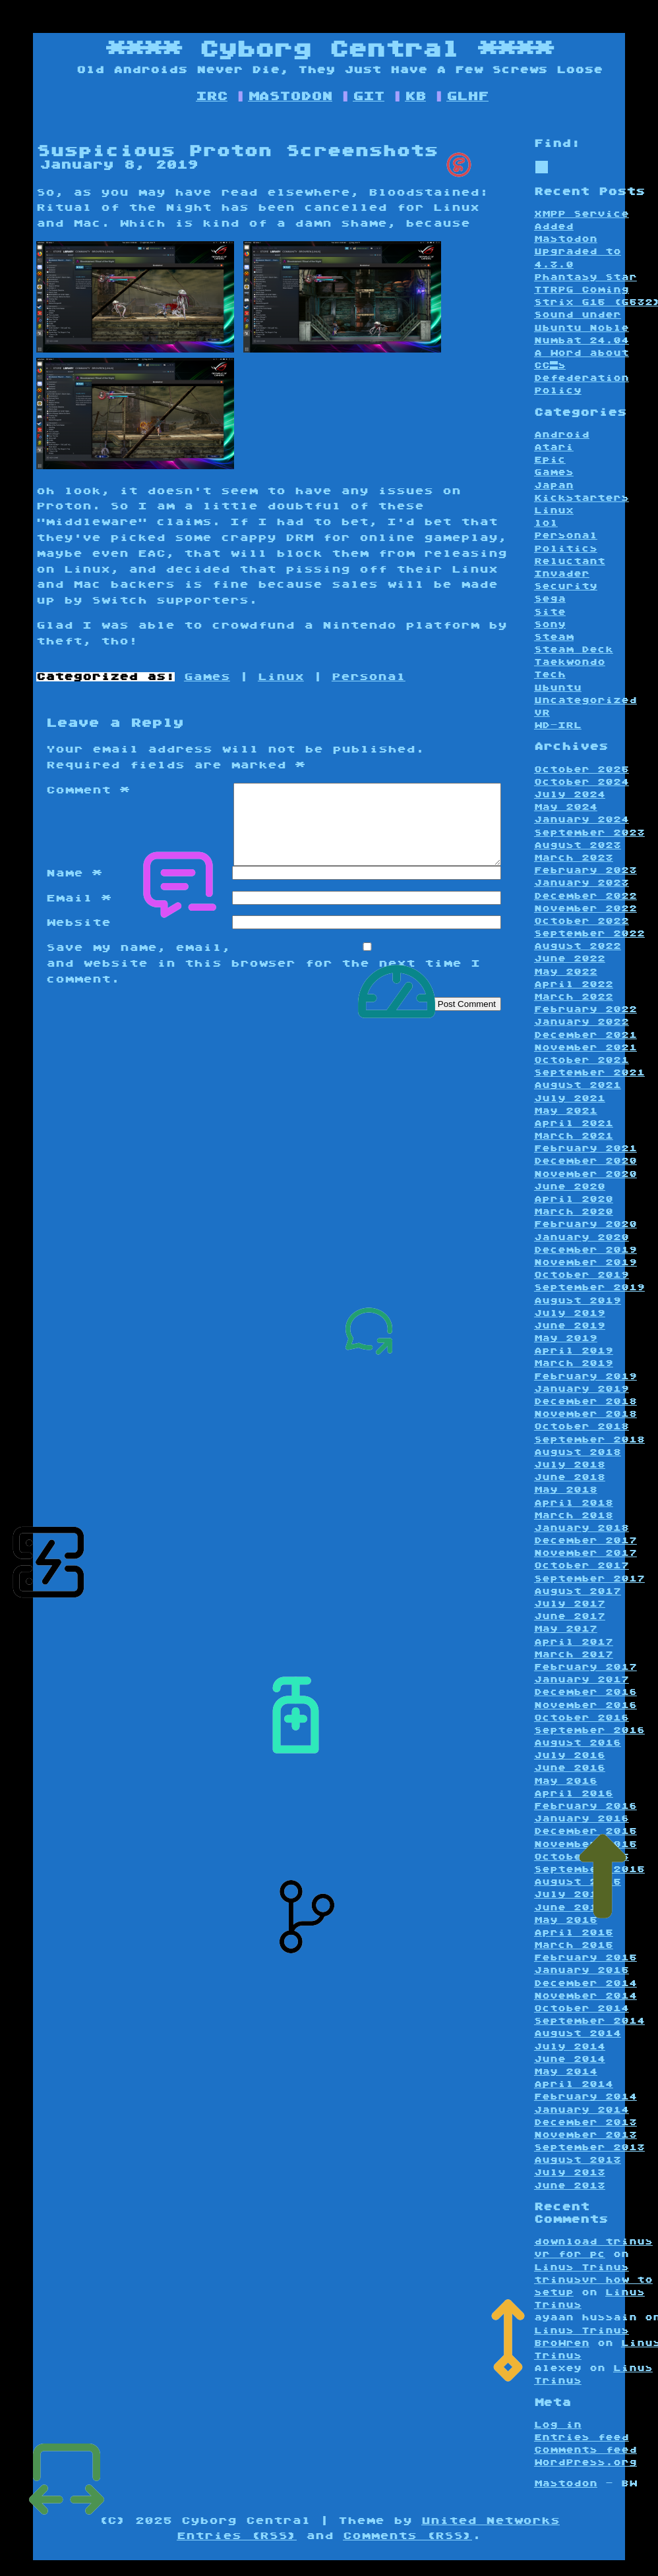 The image size is (658, 2576). What do you see at coordinates (67, 2477) in the screenshot?
I see `auto-fit content to available width` at bounding box center [67, 2477].